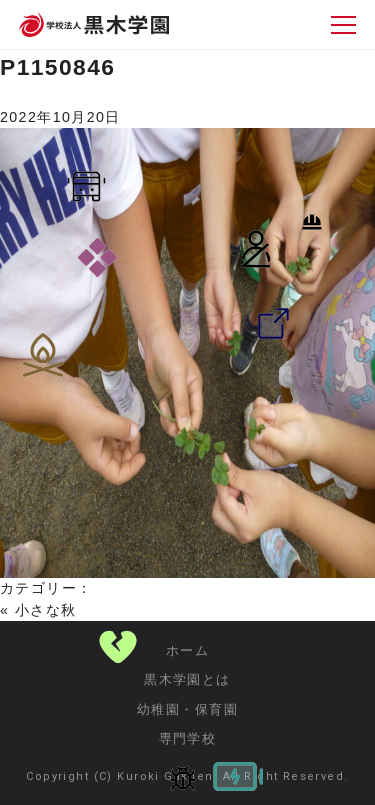  Describe the element at coordinates (237, 776) in the screenshot. I see `indicates device is currently charging` at that location.